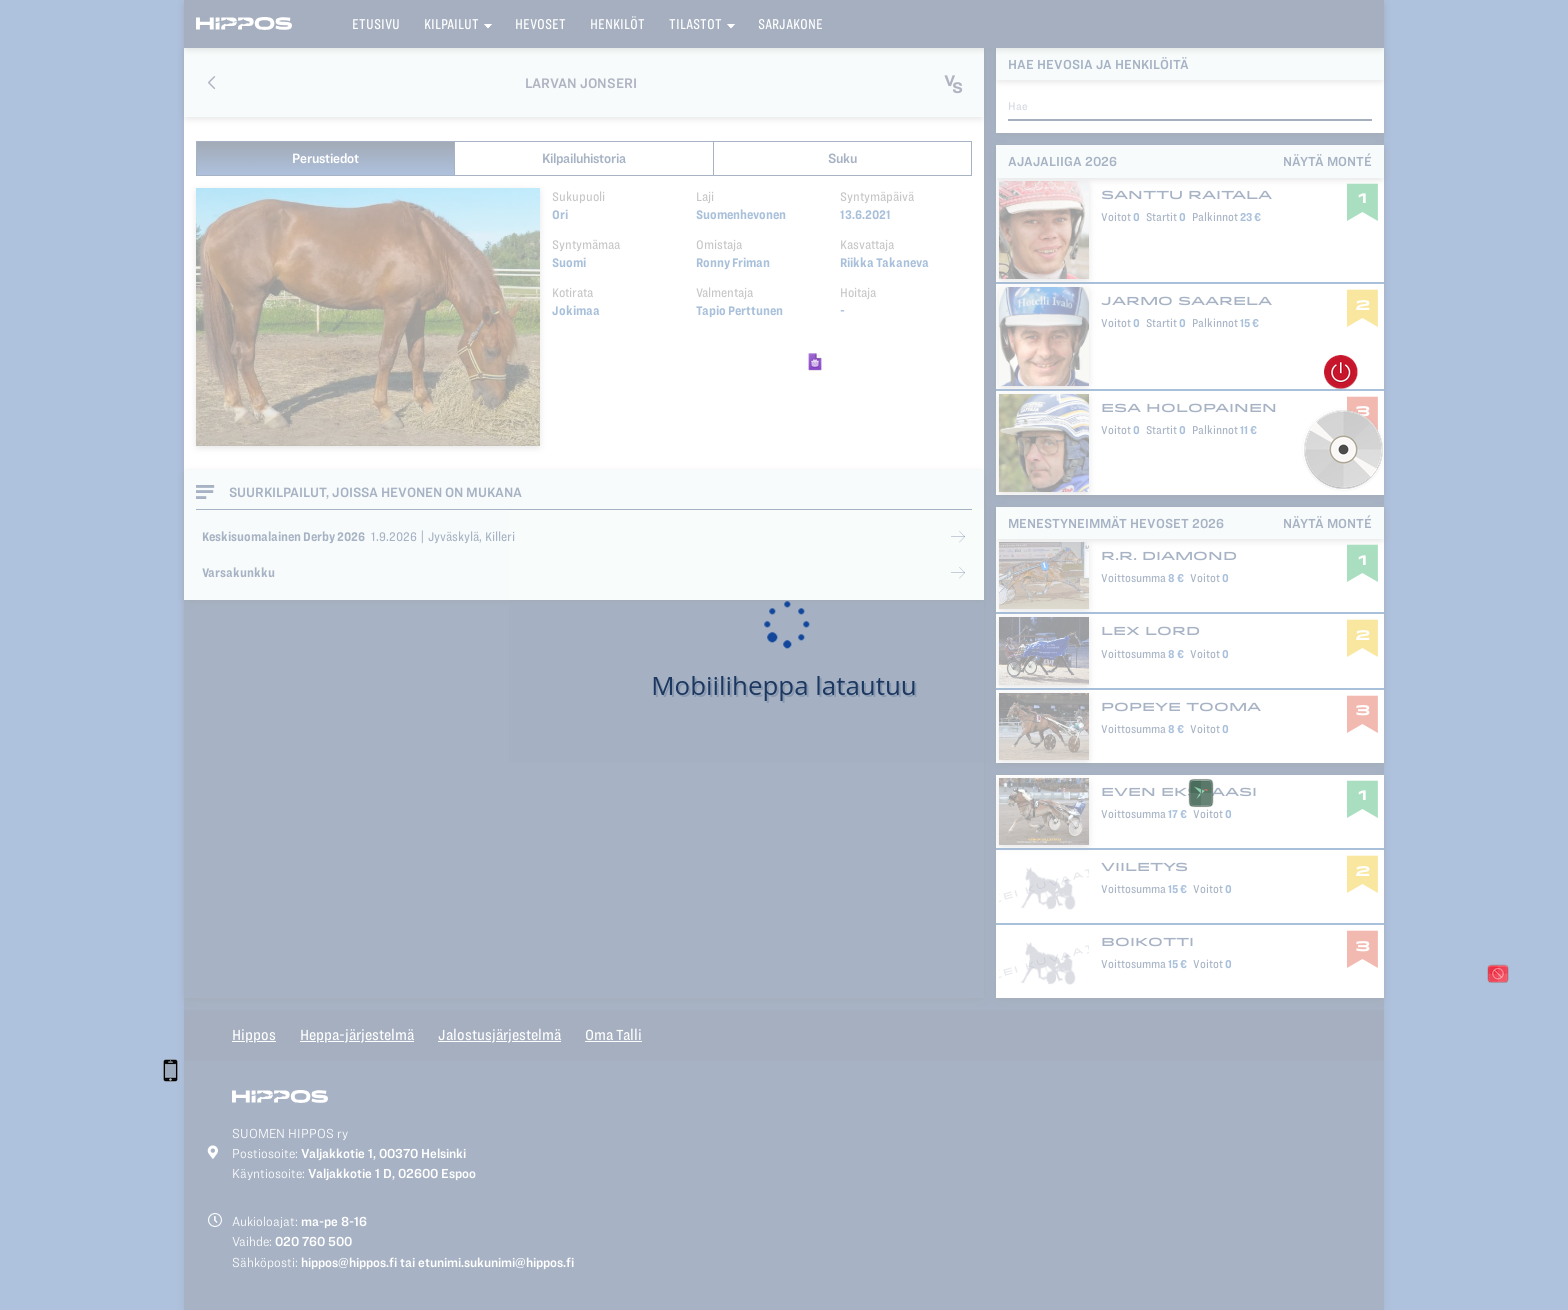 Image resolution: width=1568 pixels, height=1310 pixels. Describe the element at coordinates (815, 362) in the screenshot. I see `a godot game engine scene file` at that location.